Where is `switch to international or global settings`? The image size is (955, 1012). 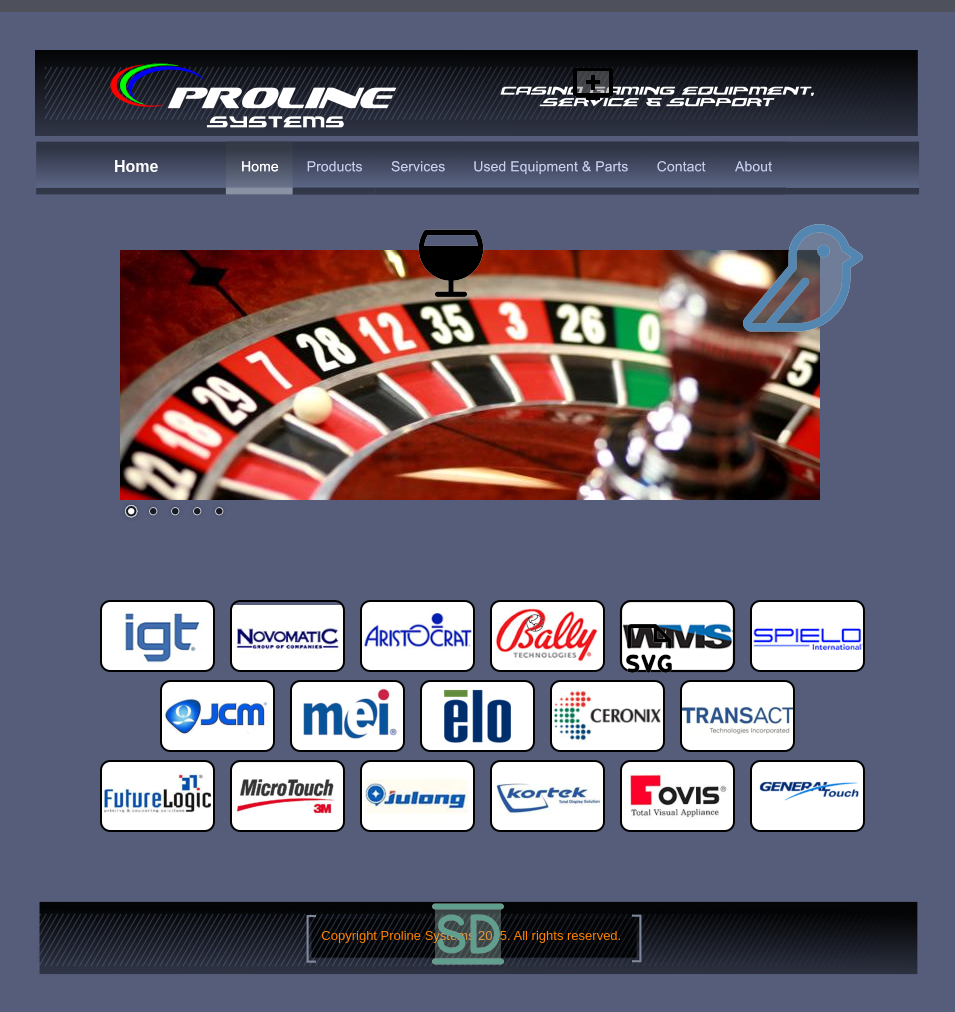
switch to international or global settings is located at coordinates (535, 623).